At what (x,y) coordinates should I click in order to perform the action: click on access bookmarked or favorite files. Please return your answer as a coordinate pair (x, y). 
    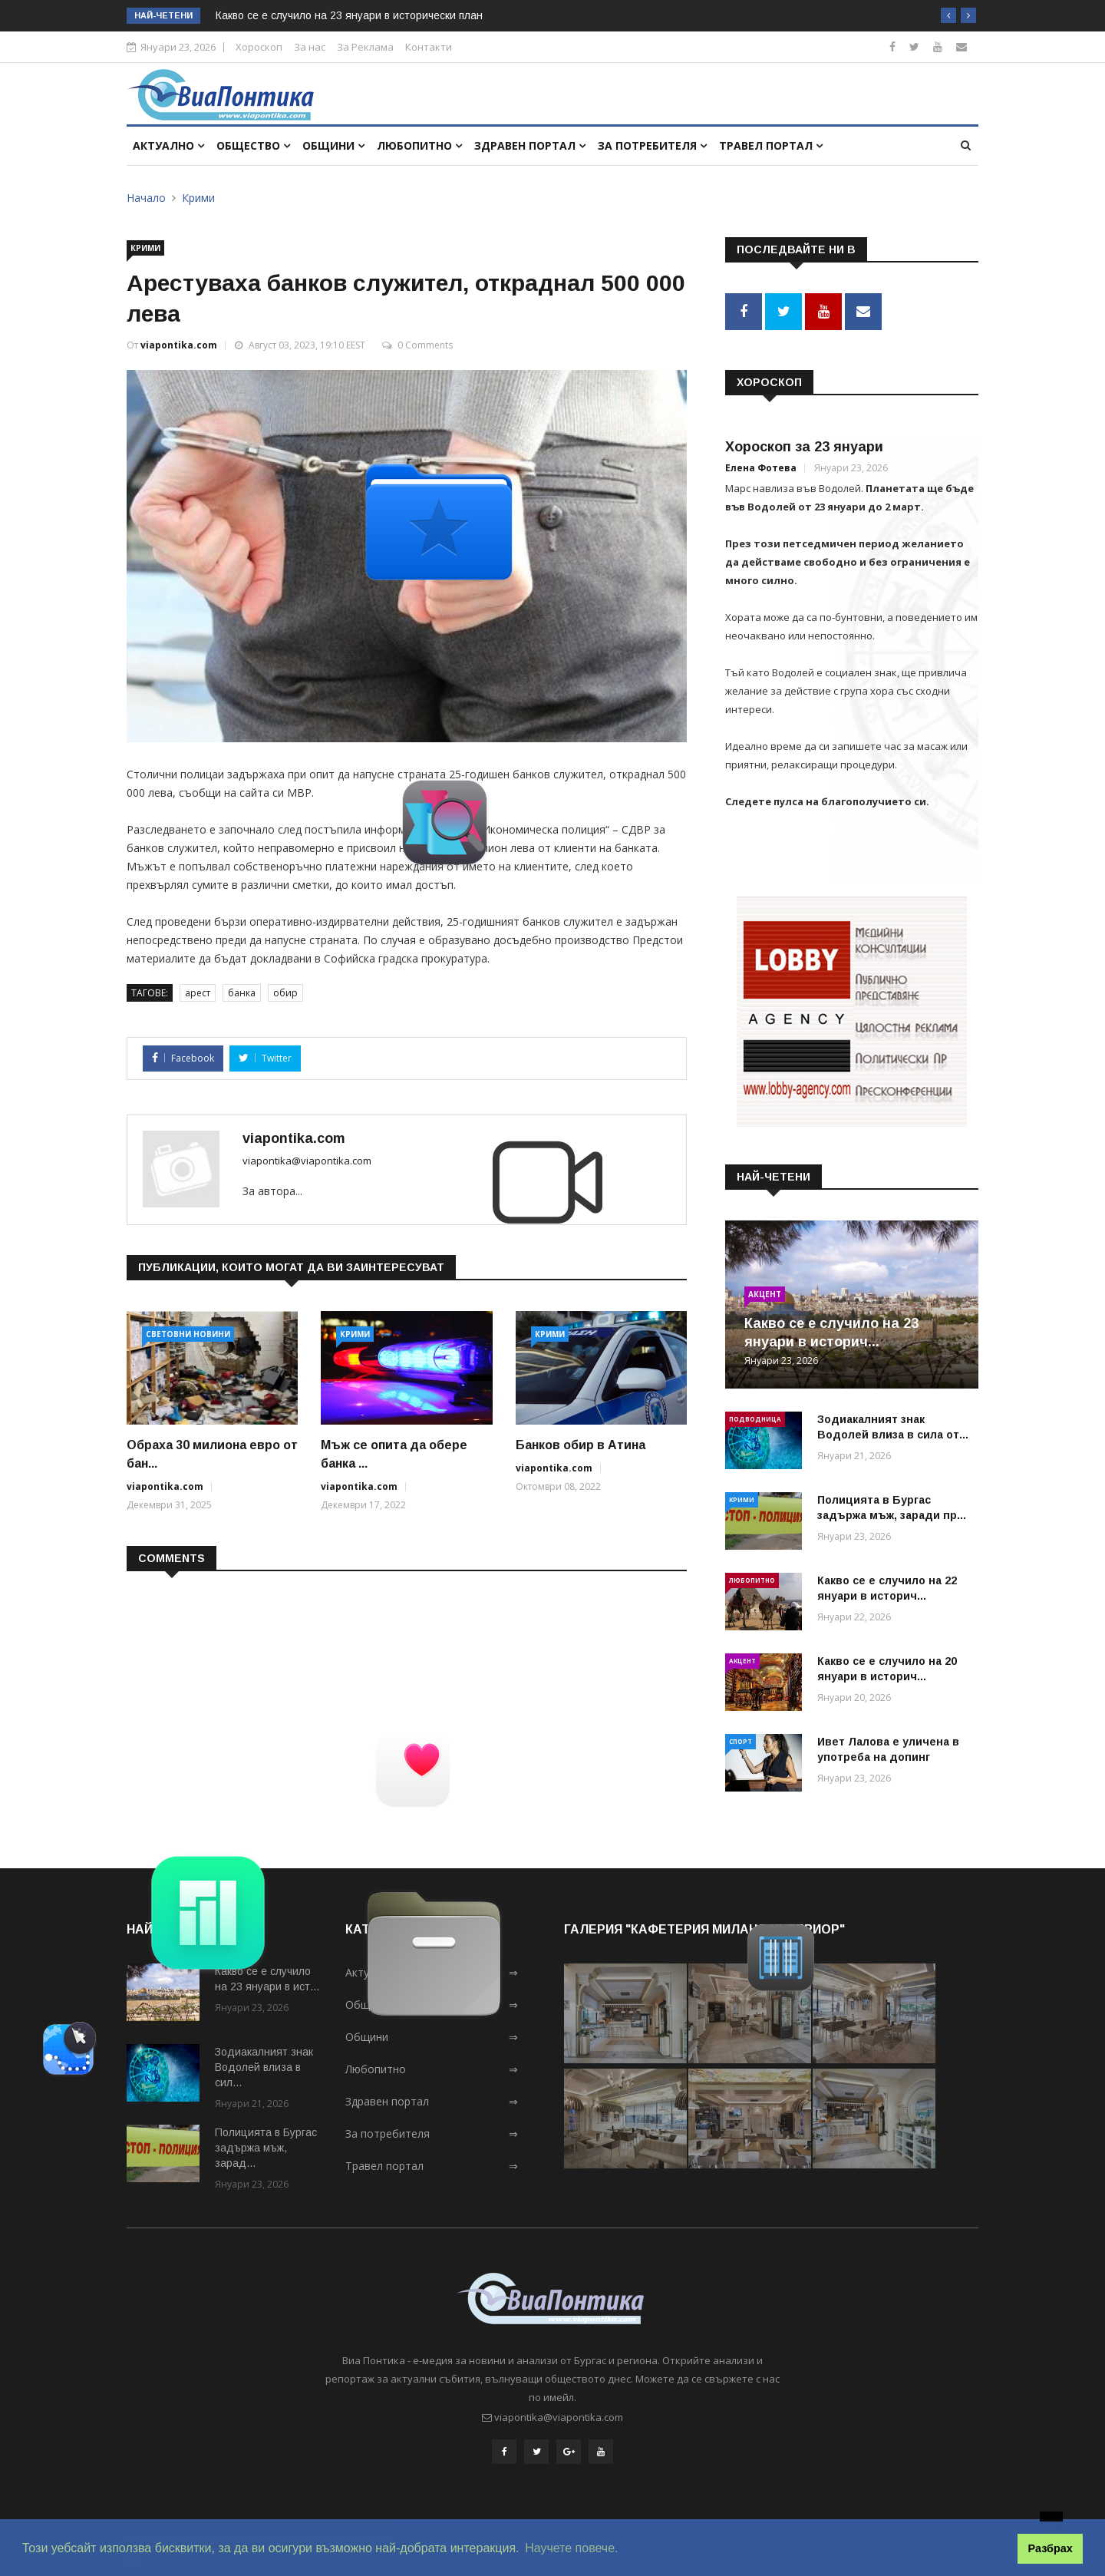
    Looking at the image, I should click on (439, 522).